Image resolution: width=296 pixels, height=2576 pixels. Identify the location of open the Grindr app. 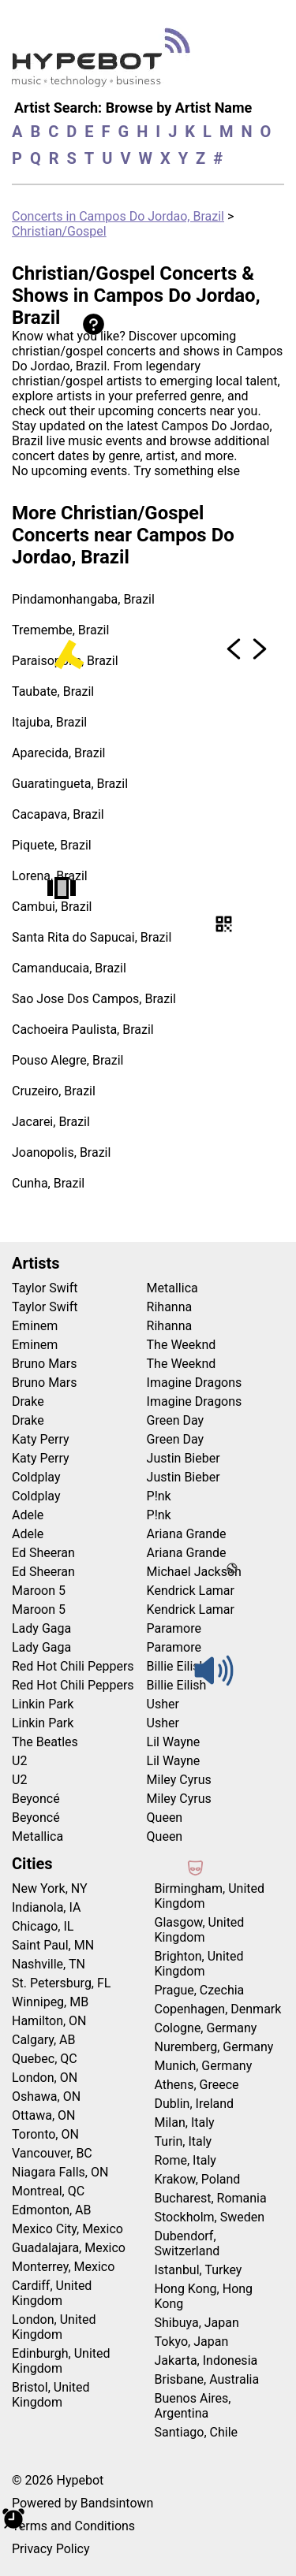
(195, 1868).